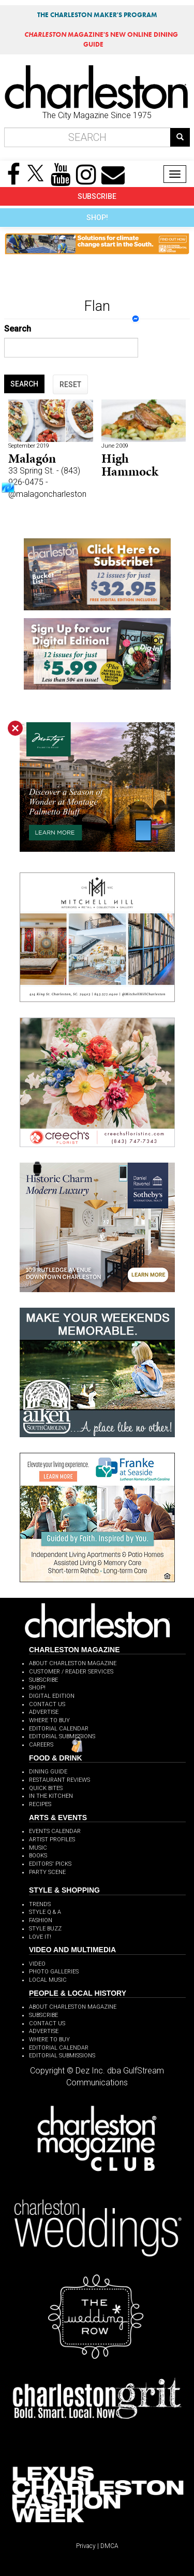  Describe the element at coordinates (123, 1173) in the screenshot. I see `iPod nano device connected` at that location.